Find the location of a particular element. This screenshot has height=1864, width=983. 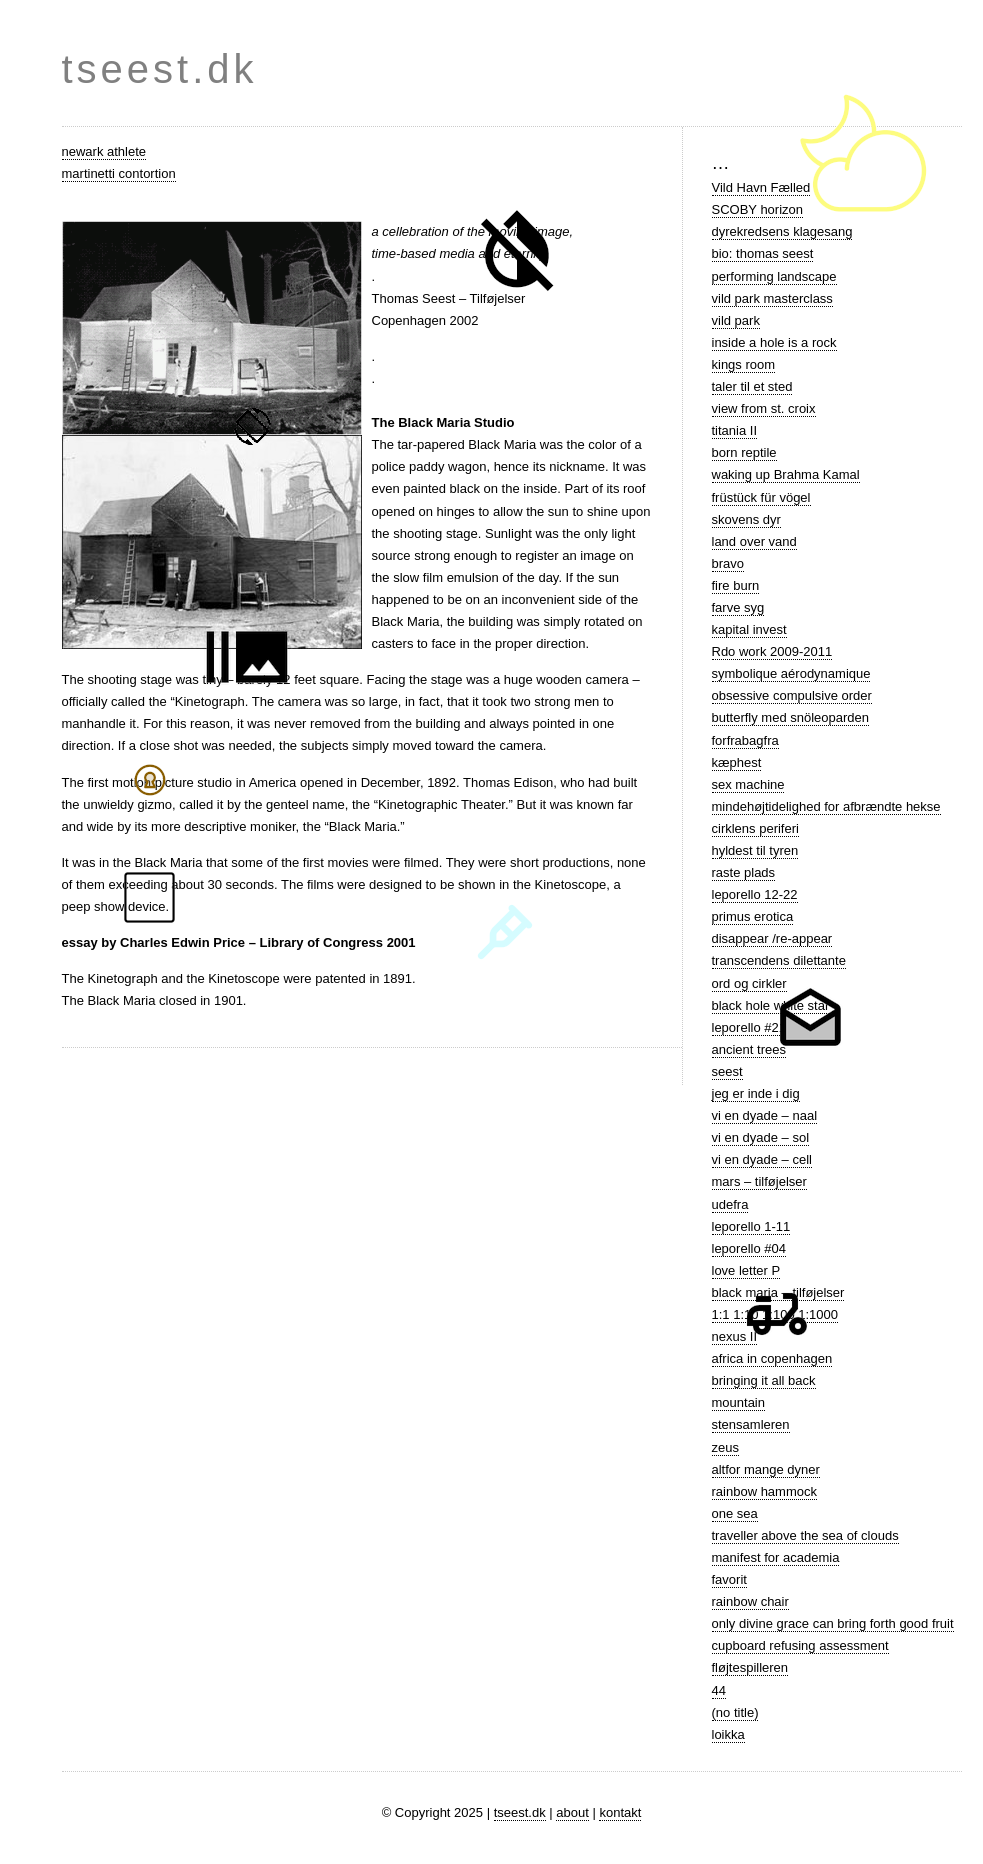

indicates accessibility or mobility assistance options is located at coordinates (505, 932).